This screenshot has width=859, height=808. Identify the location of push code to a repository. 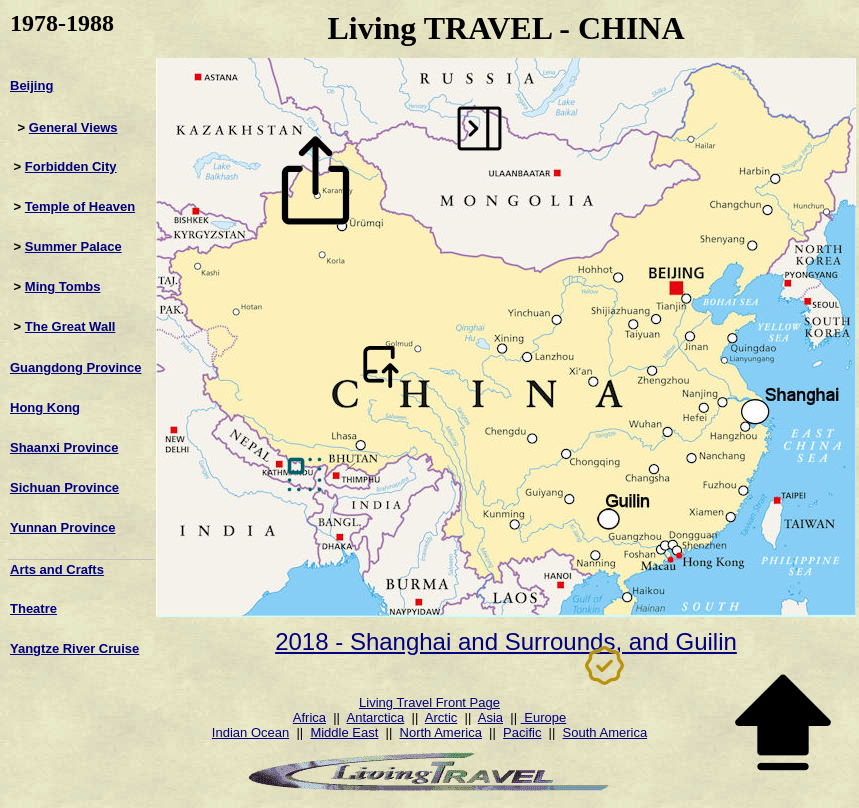
(379, 367).